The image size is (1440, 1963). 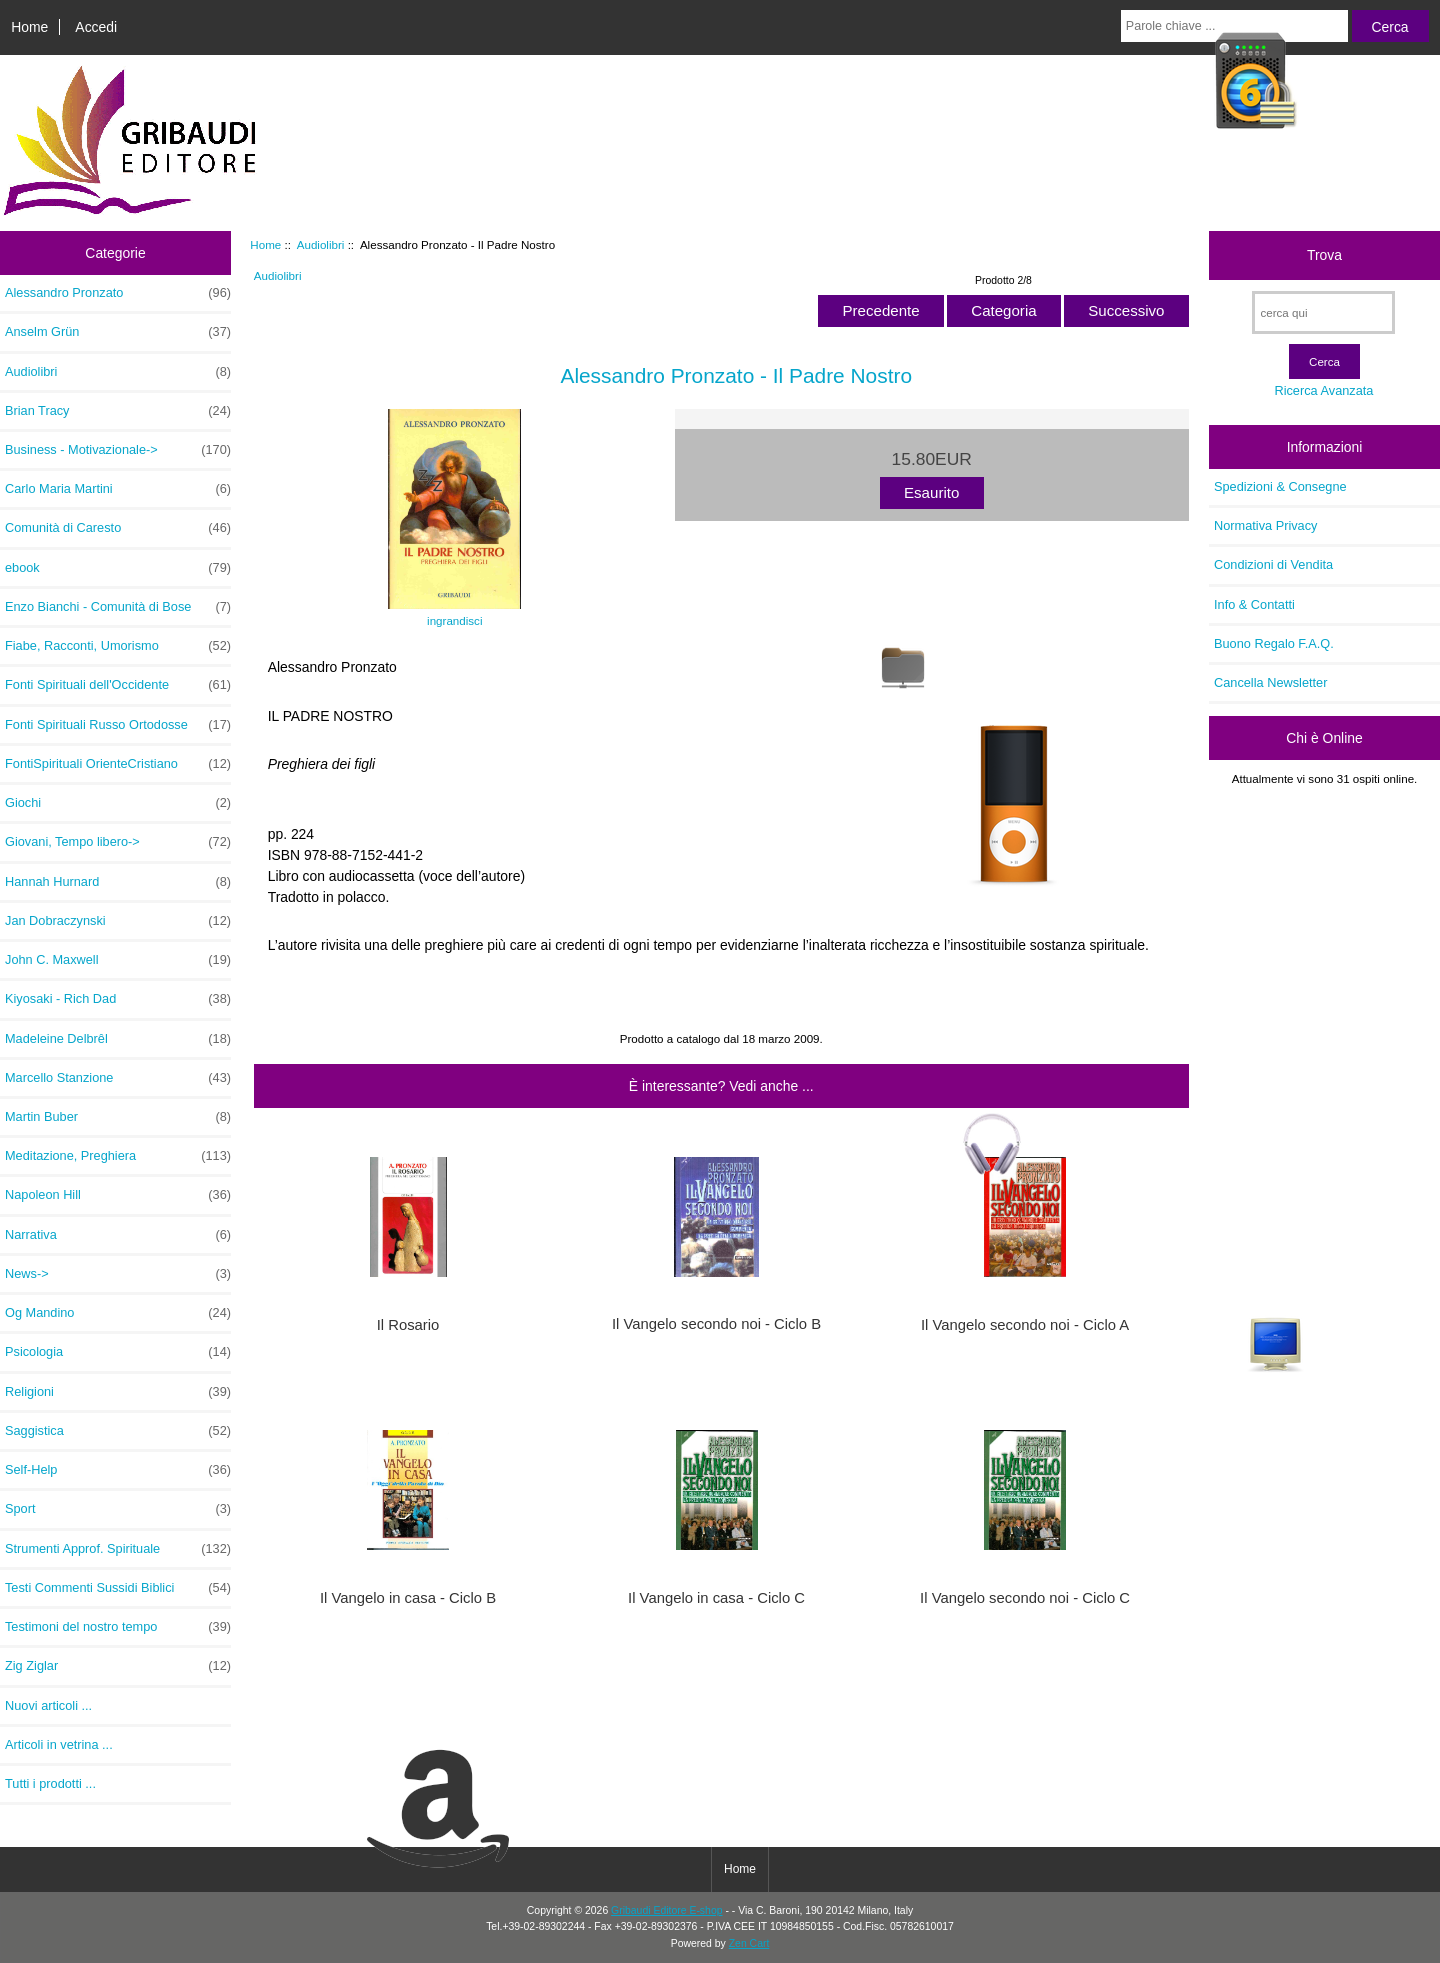 I want to click on indicates disk is in standby/sleep mode, so click(x=429, y=480).